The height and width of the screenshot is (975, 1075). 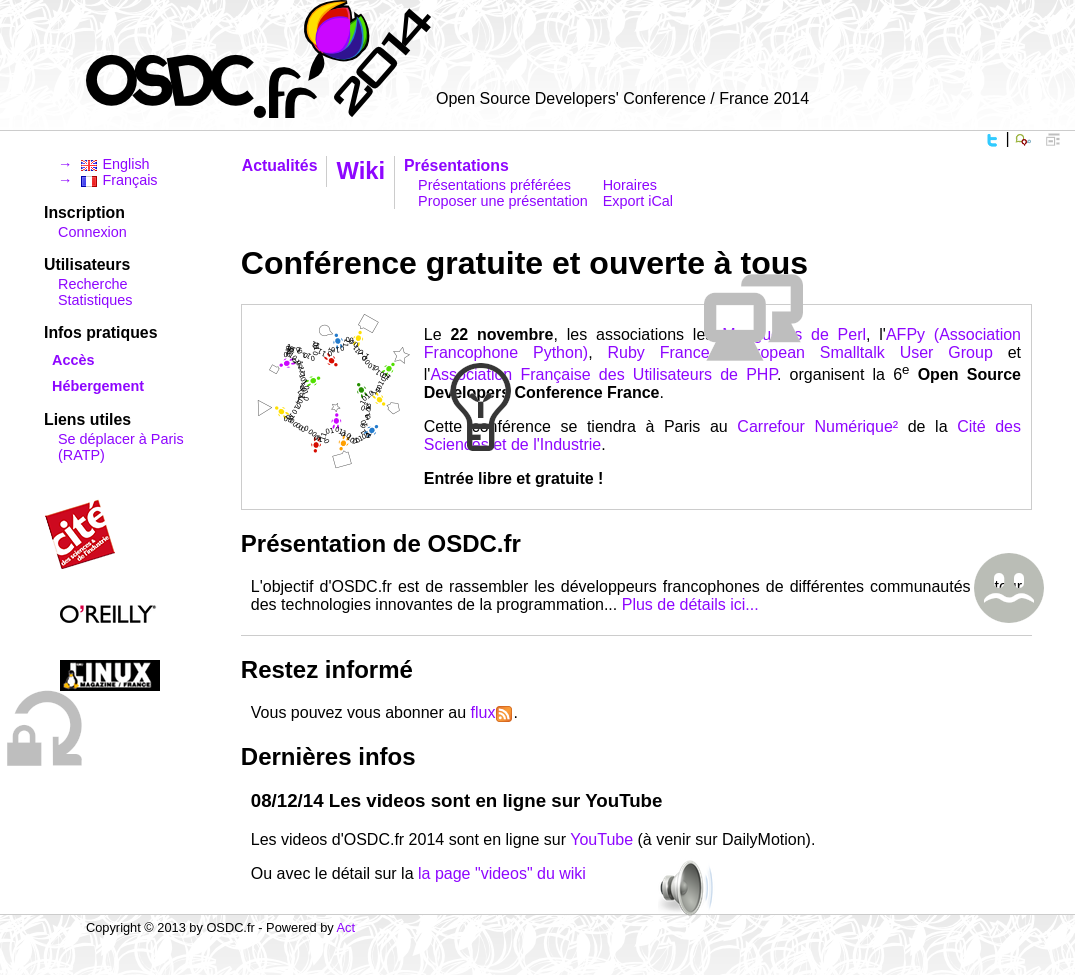 I want to click on access network preferences and settings, so click(x=753, y=317).